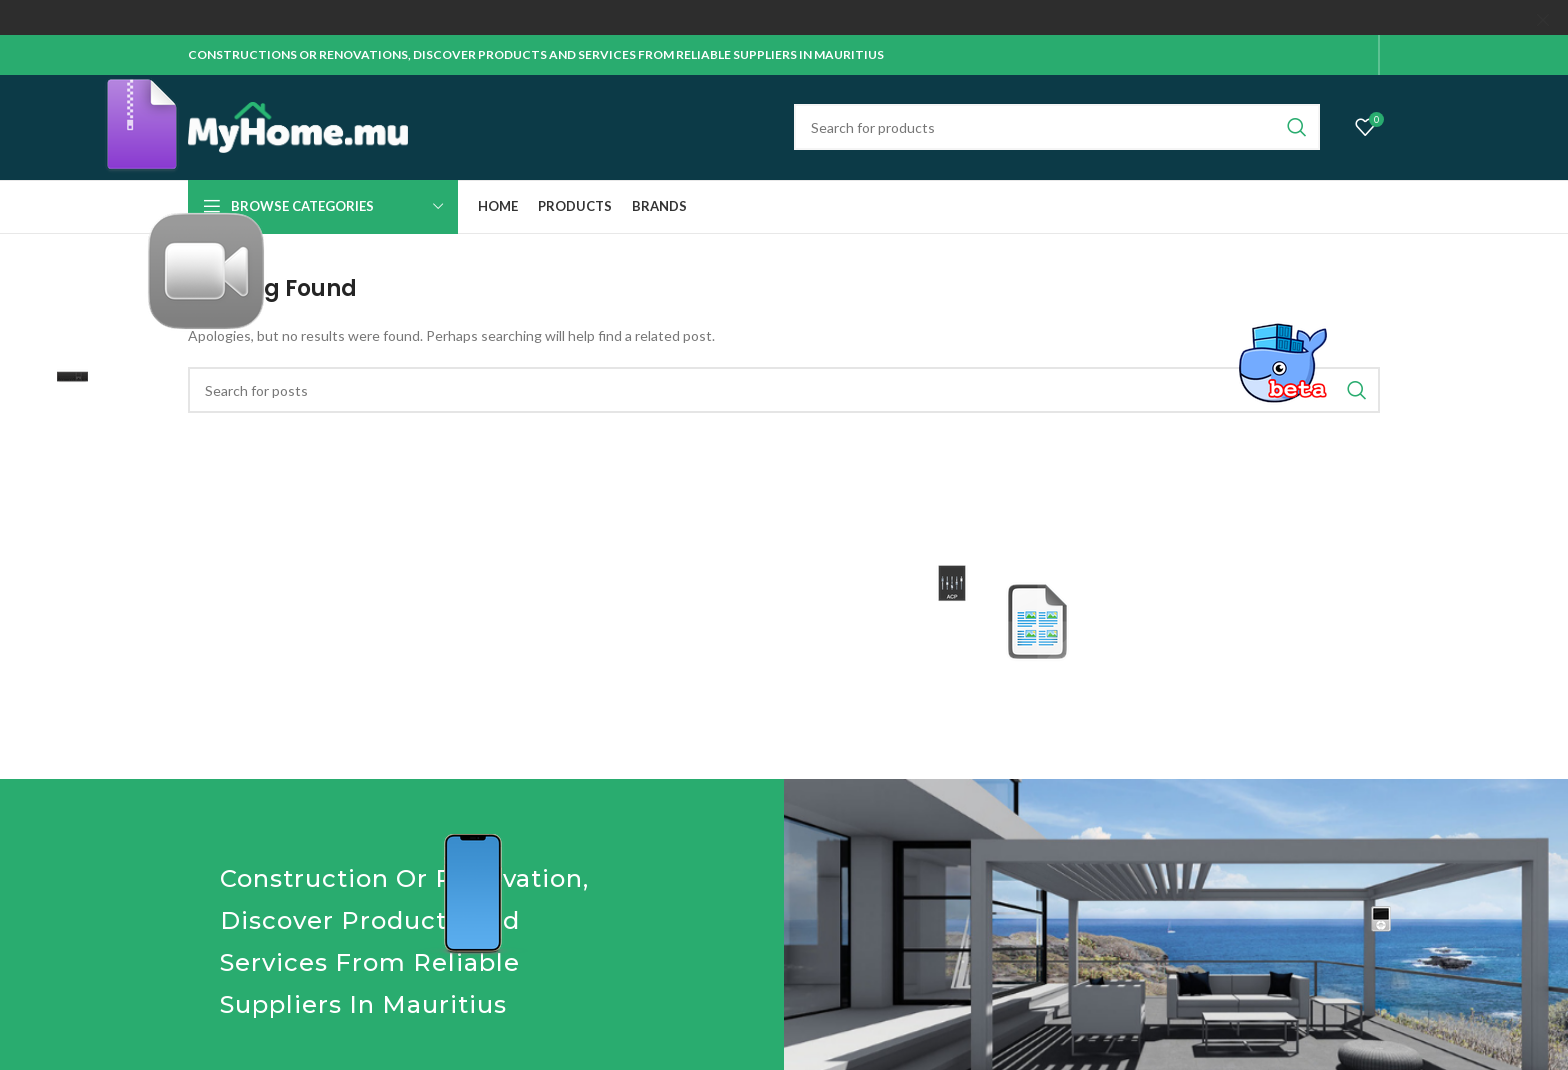 The height and width of the screenshot is (1070, 1568). Describe the element at coordinates (952, 584) in the screenshot. I see `open audio control panel settings` at that location.